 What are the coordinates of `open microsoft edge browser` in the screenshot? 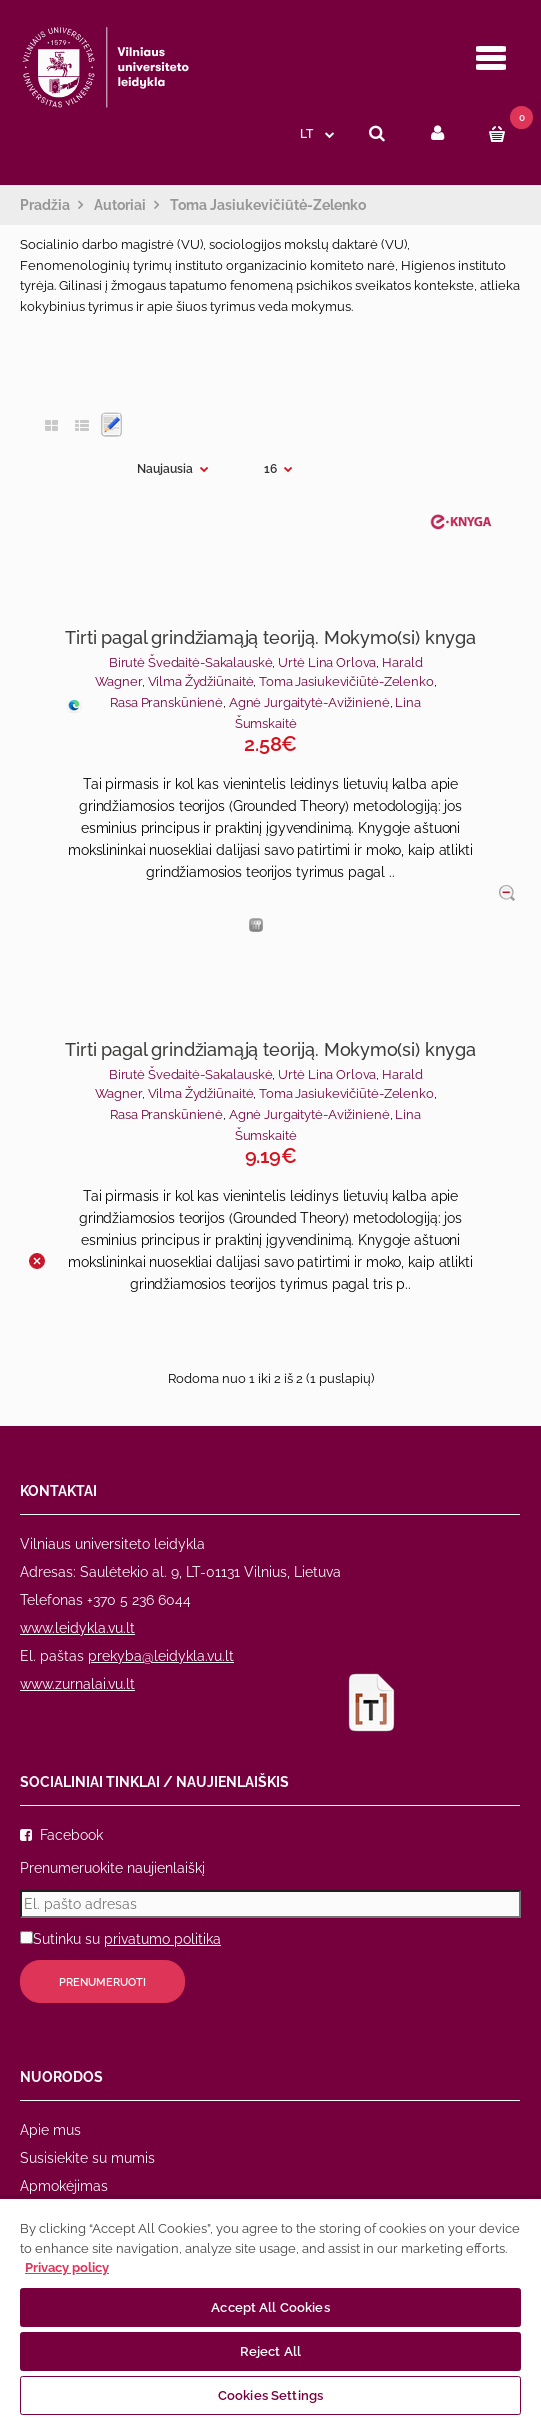 It's located at (74, 705).